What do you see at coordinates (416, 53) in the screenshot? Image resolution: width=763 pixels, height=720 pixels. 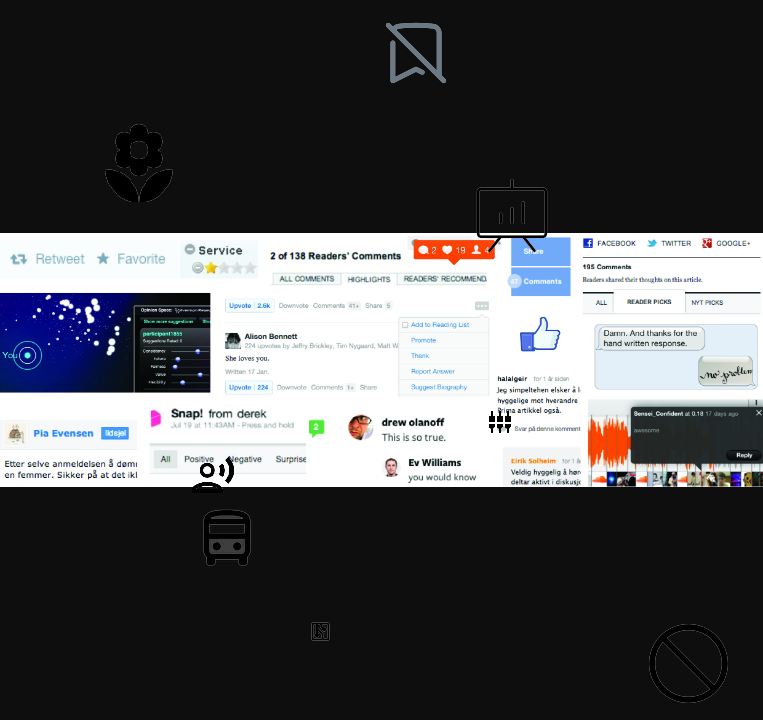 I see `remove from bookmarks` at bounding box center [416, 53].